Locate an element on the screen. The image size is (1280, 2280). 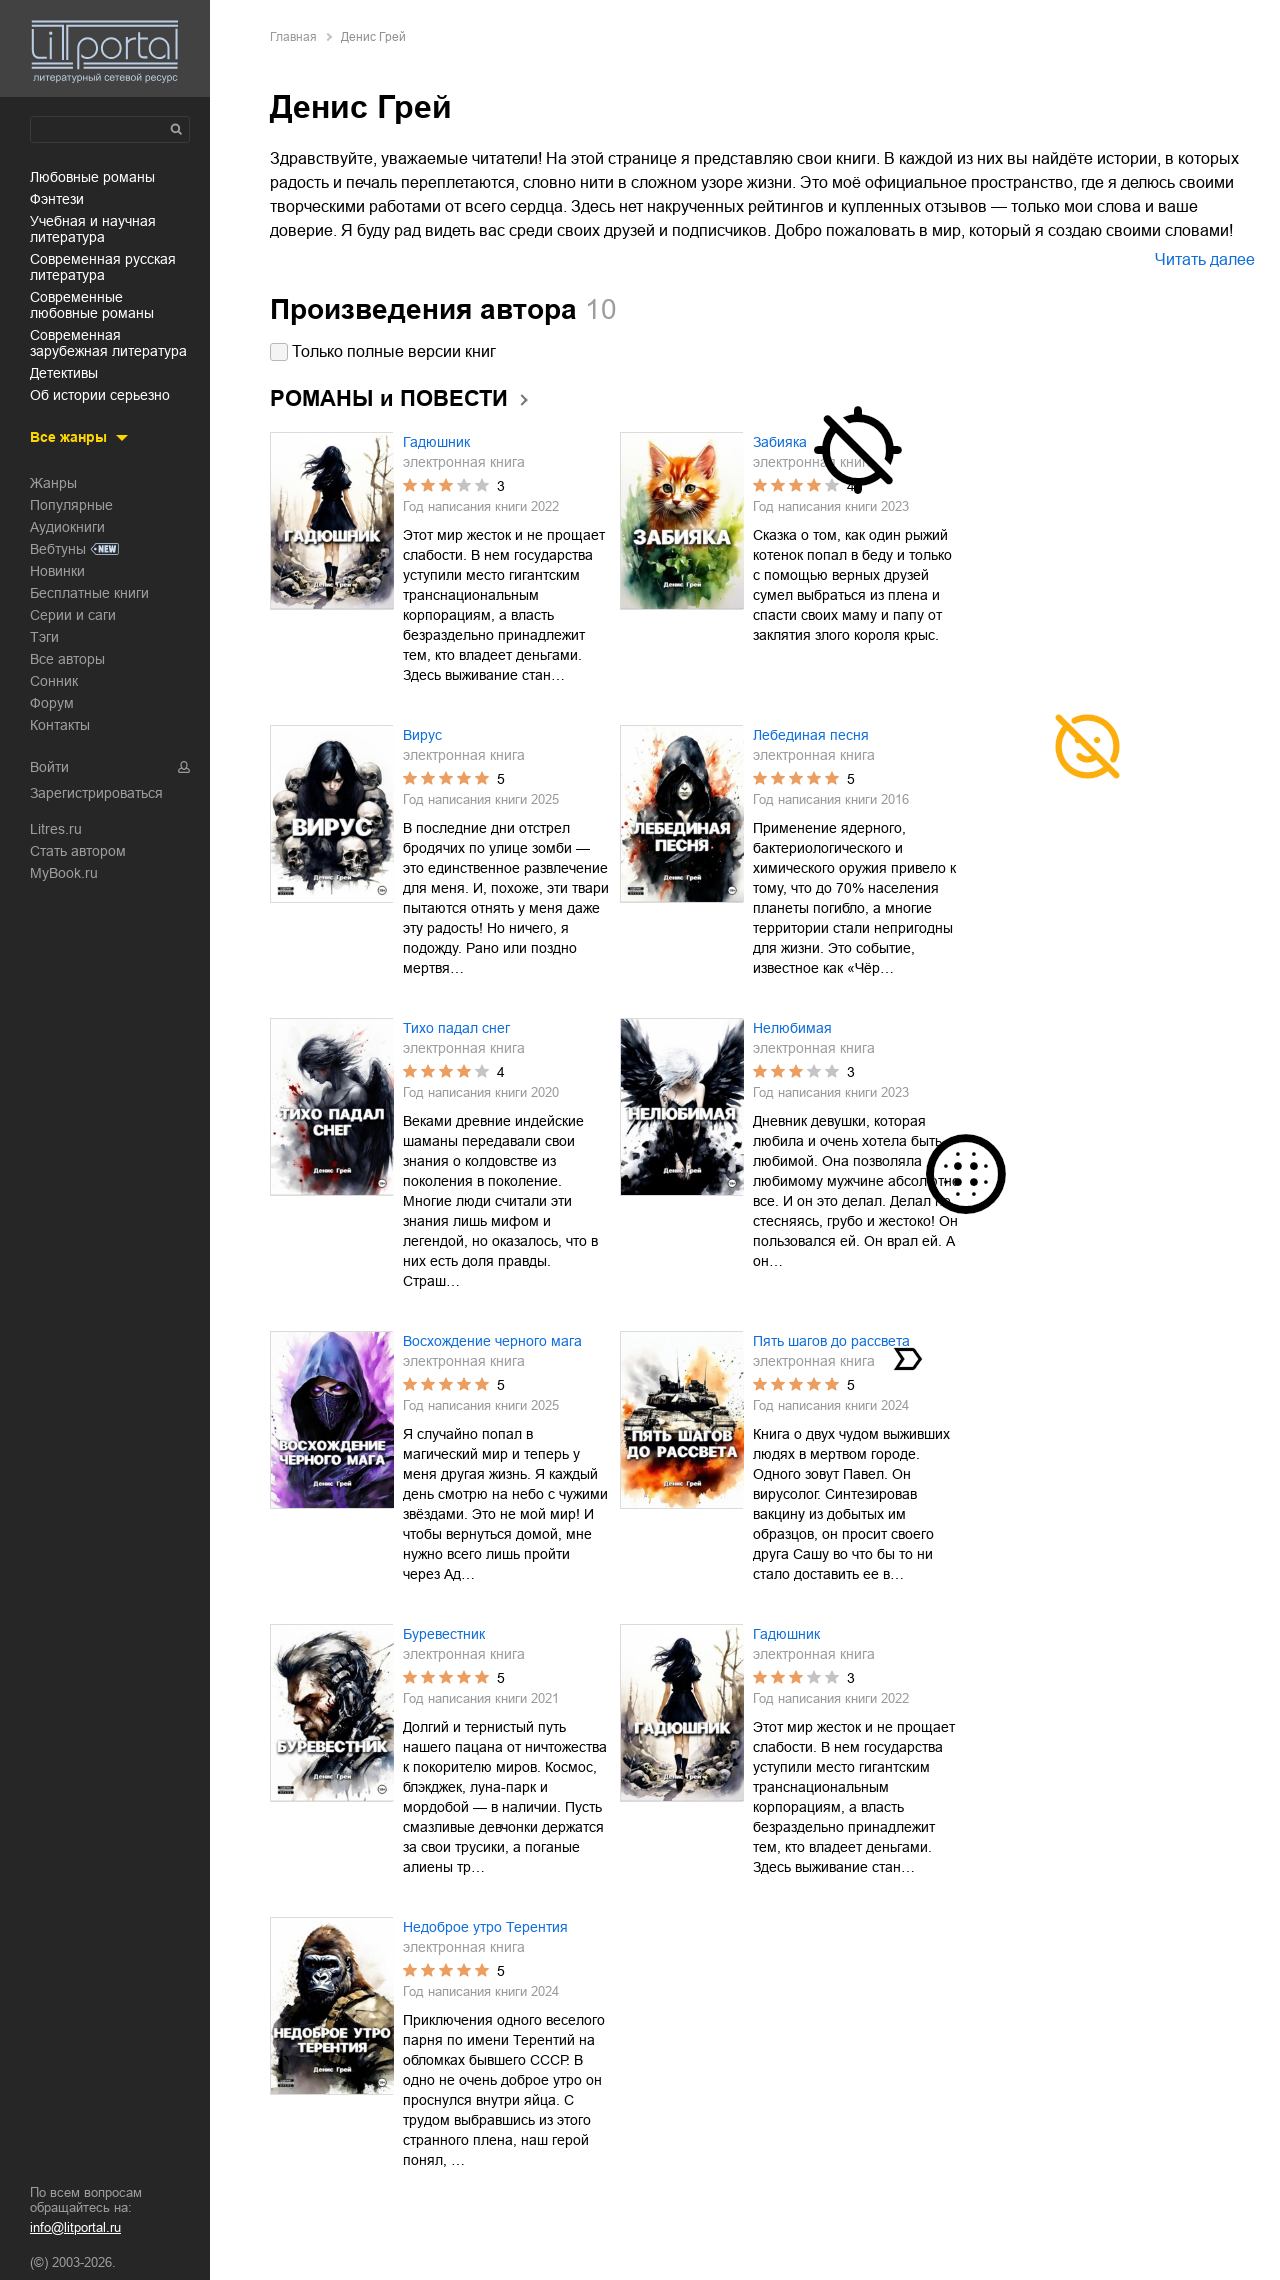
apply circular blur effect to image is located at coordinates (966, 1174).